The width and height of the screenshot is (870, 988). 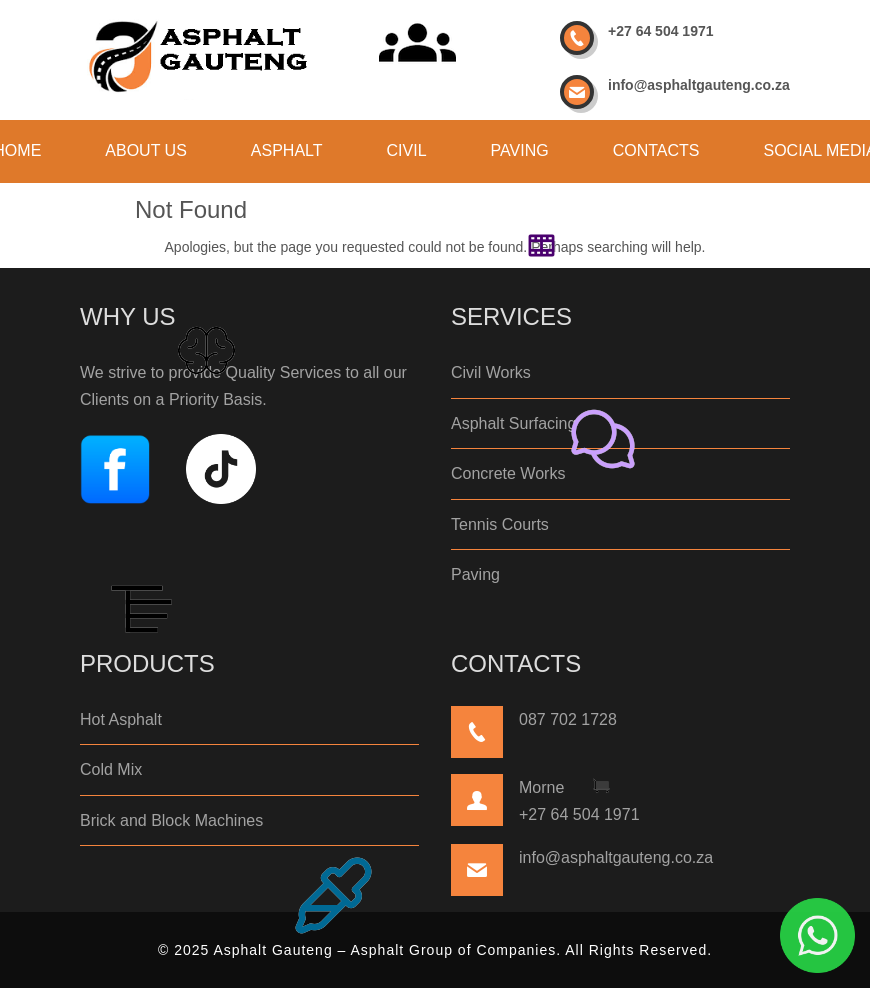 I want to click on open your conversations, so click(x=603, y=439).